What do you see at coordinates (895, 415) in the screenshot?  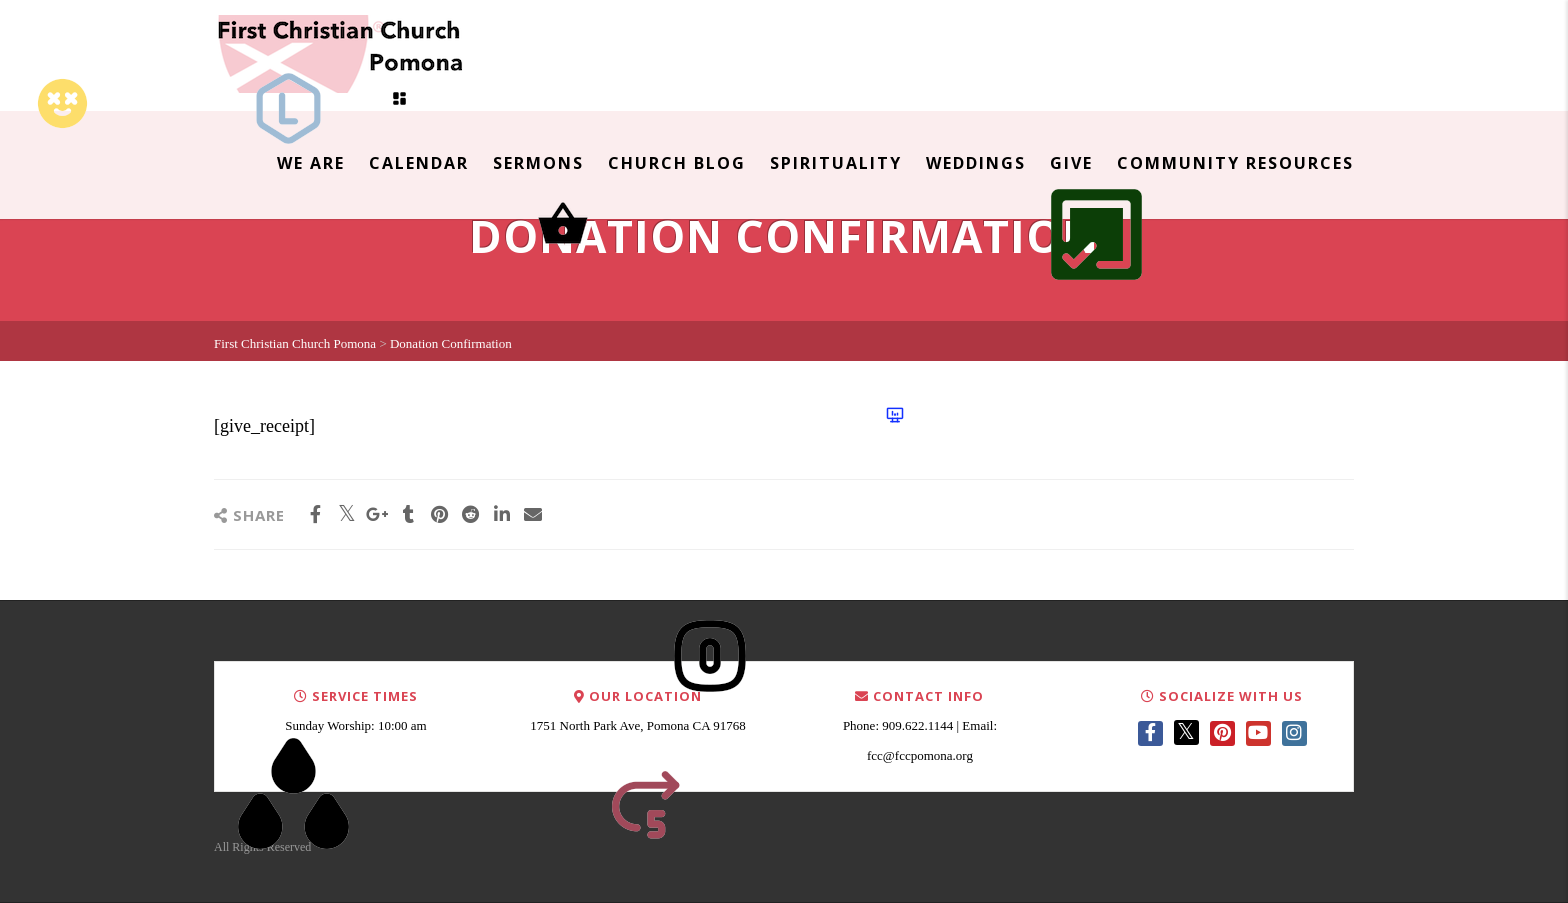 I see `view desktop analytics dashboard` at bounding box center [895, 415].